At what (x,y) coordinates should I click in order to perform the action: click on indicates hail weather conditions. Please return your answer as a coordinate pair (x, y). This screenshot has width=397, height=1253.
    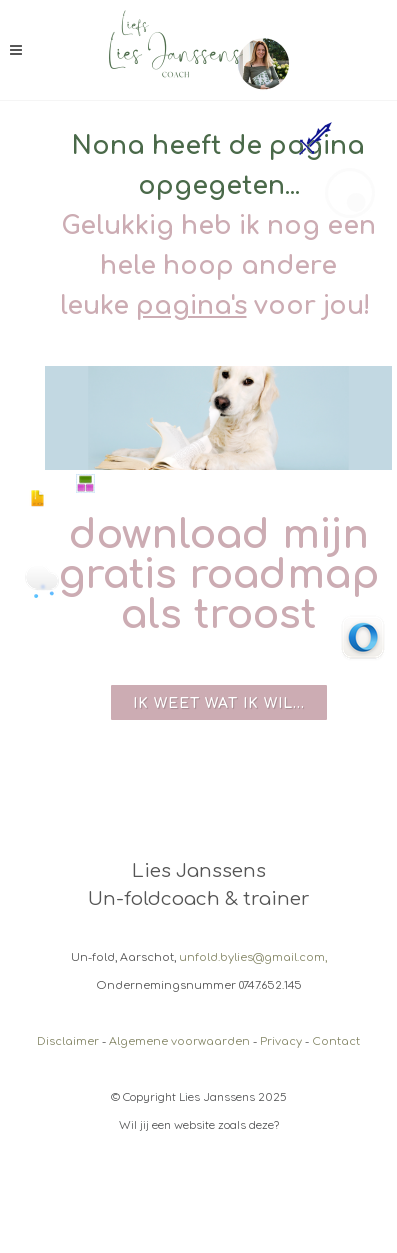
    Looking at the image, I should click on (42, 581).